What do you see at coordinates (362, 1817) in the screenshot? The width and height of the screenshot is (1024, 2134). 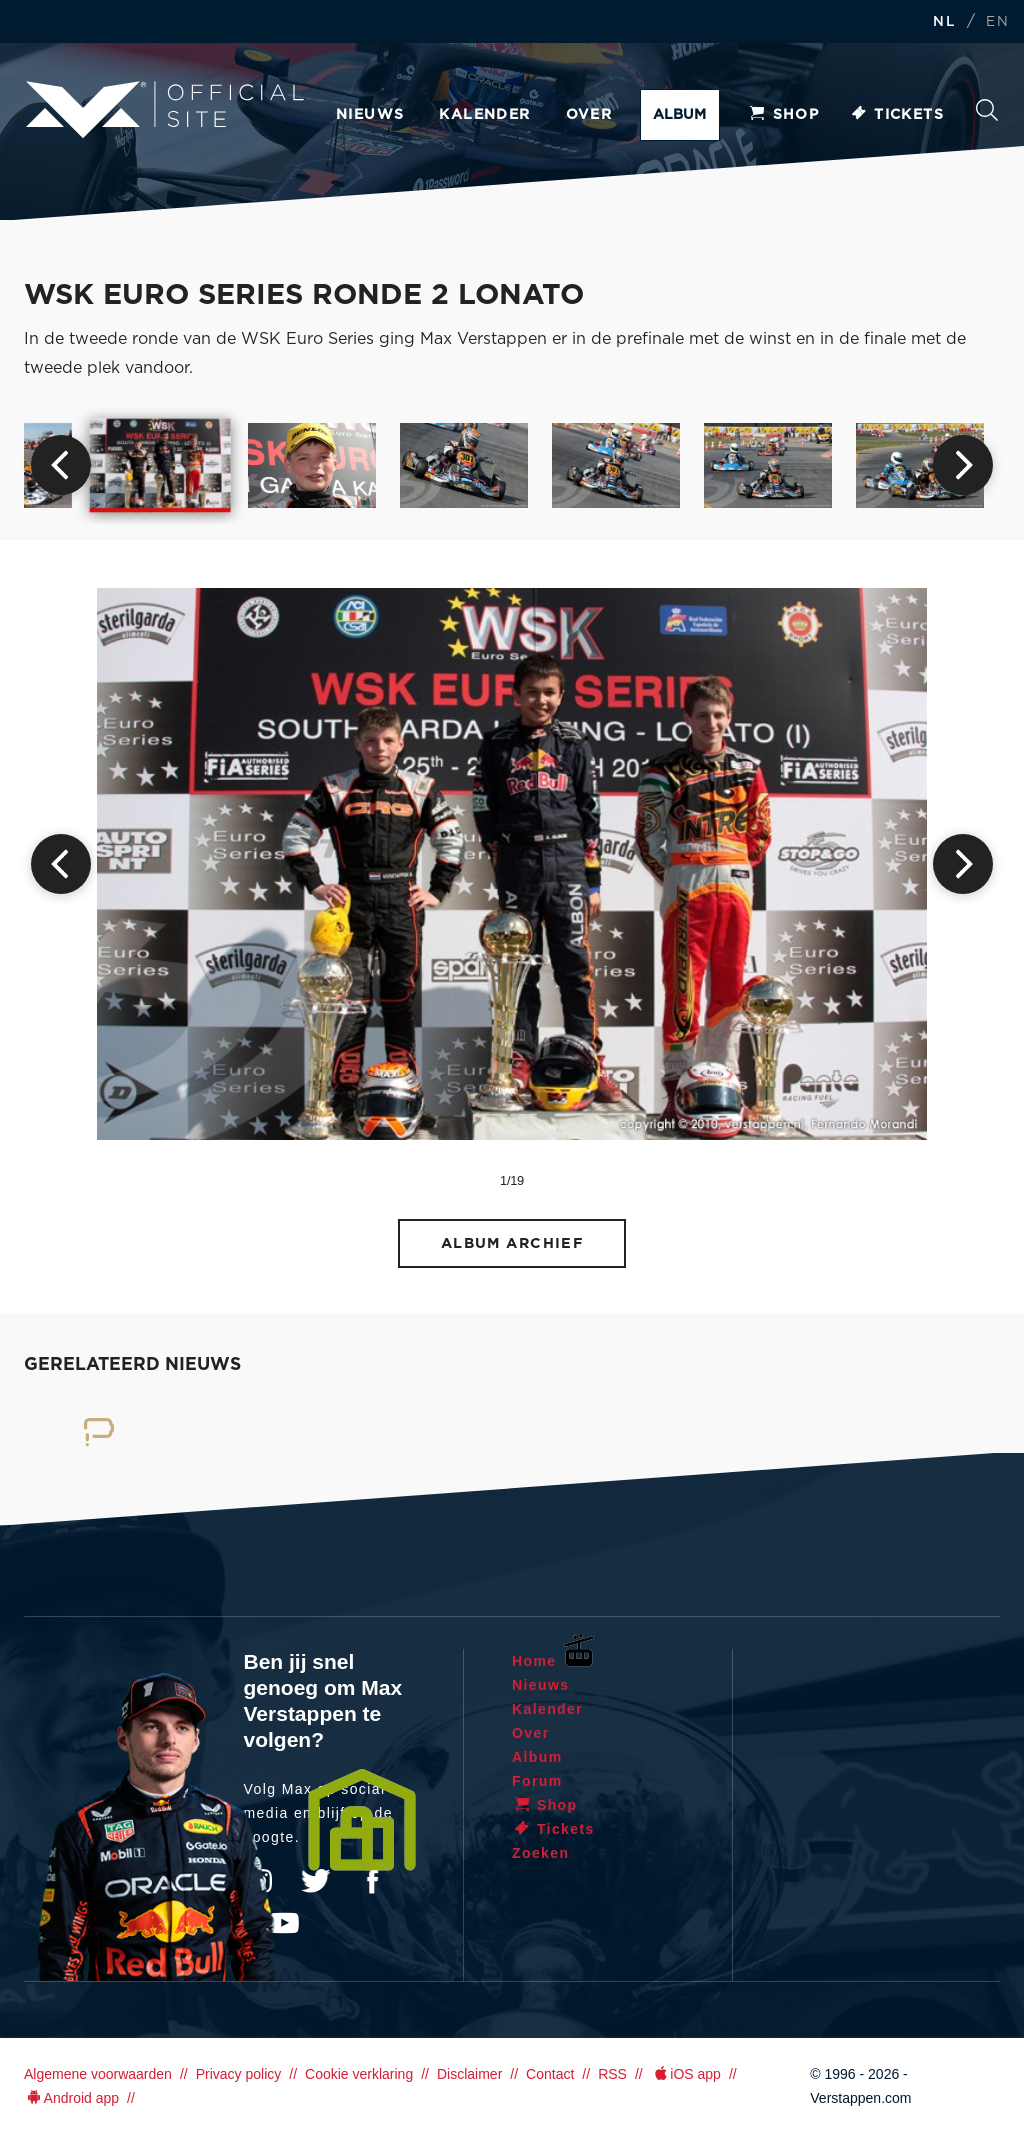 I see `access warehouse inventory` at bounding box center [362, 1817].